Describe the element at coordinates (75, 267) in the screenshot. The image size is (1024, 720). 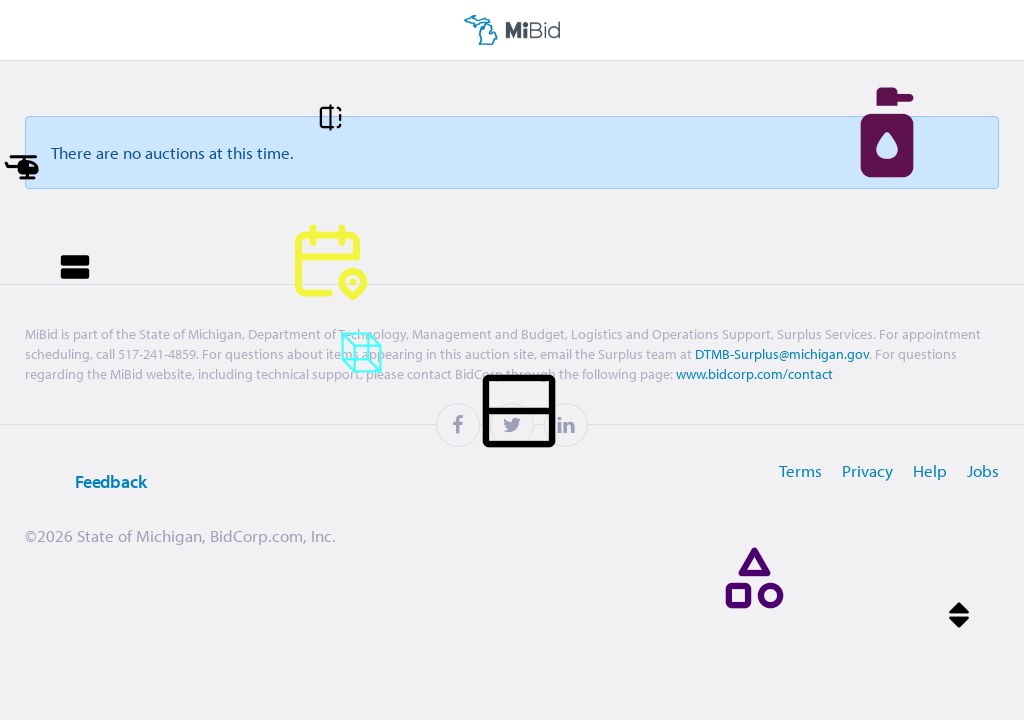
I see `switch to row layout view` at that location.